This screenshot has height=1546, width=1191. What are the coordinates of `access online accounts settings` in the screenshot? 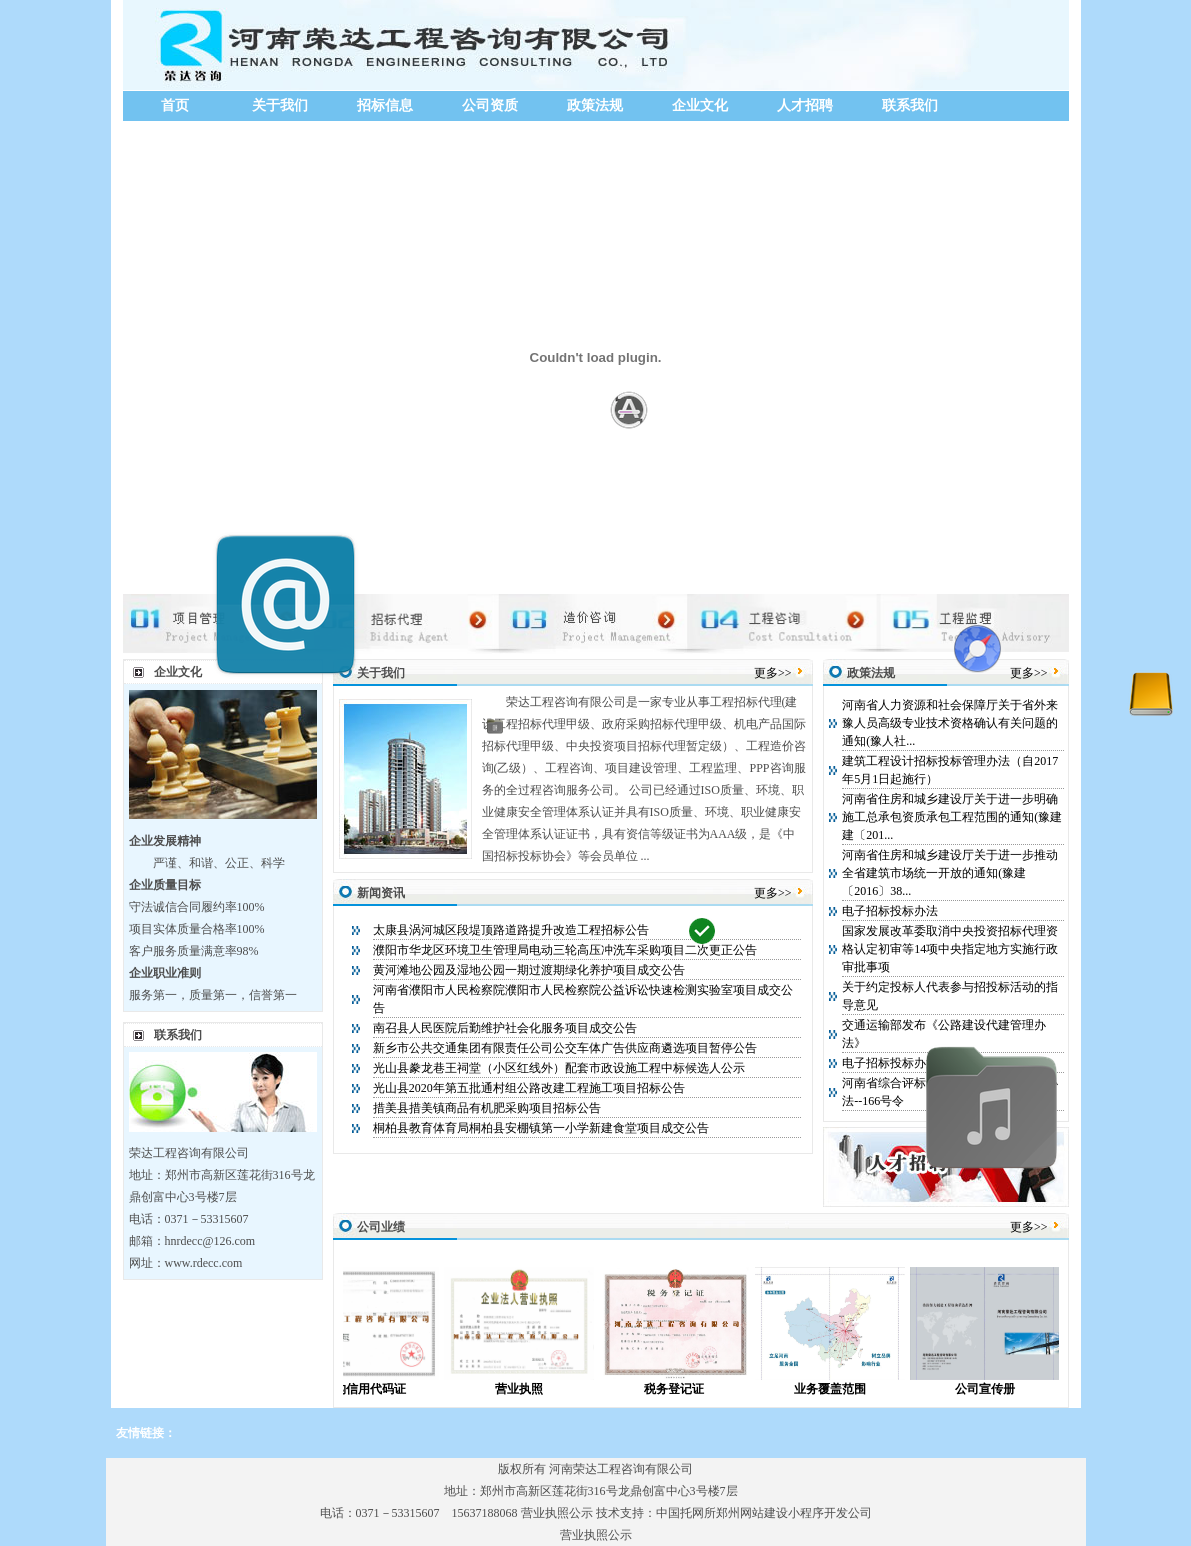 It's located at (285, 604).